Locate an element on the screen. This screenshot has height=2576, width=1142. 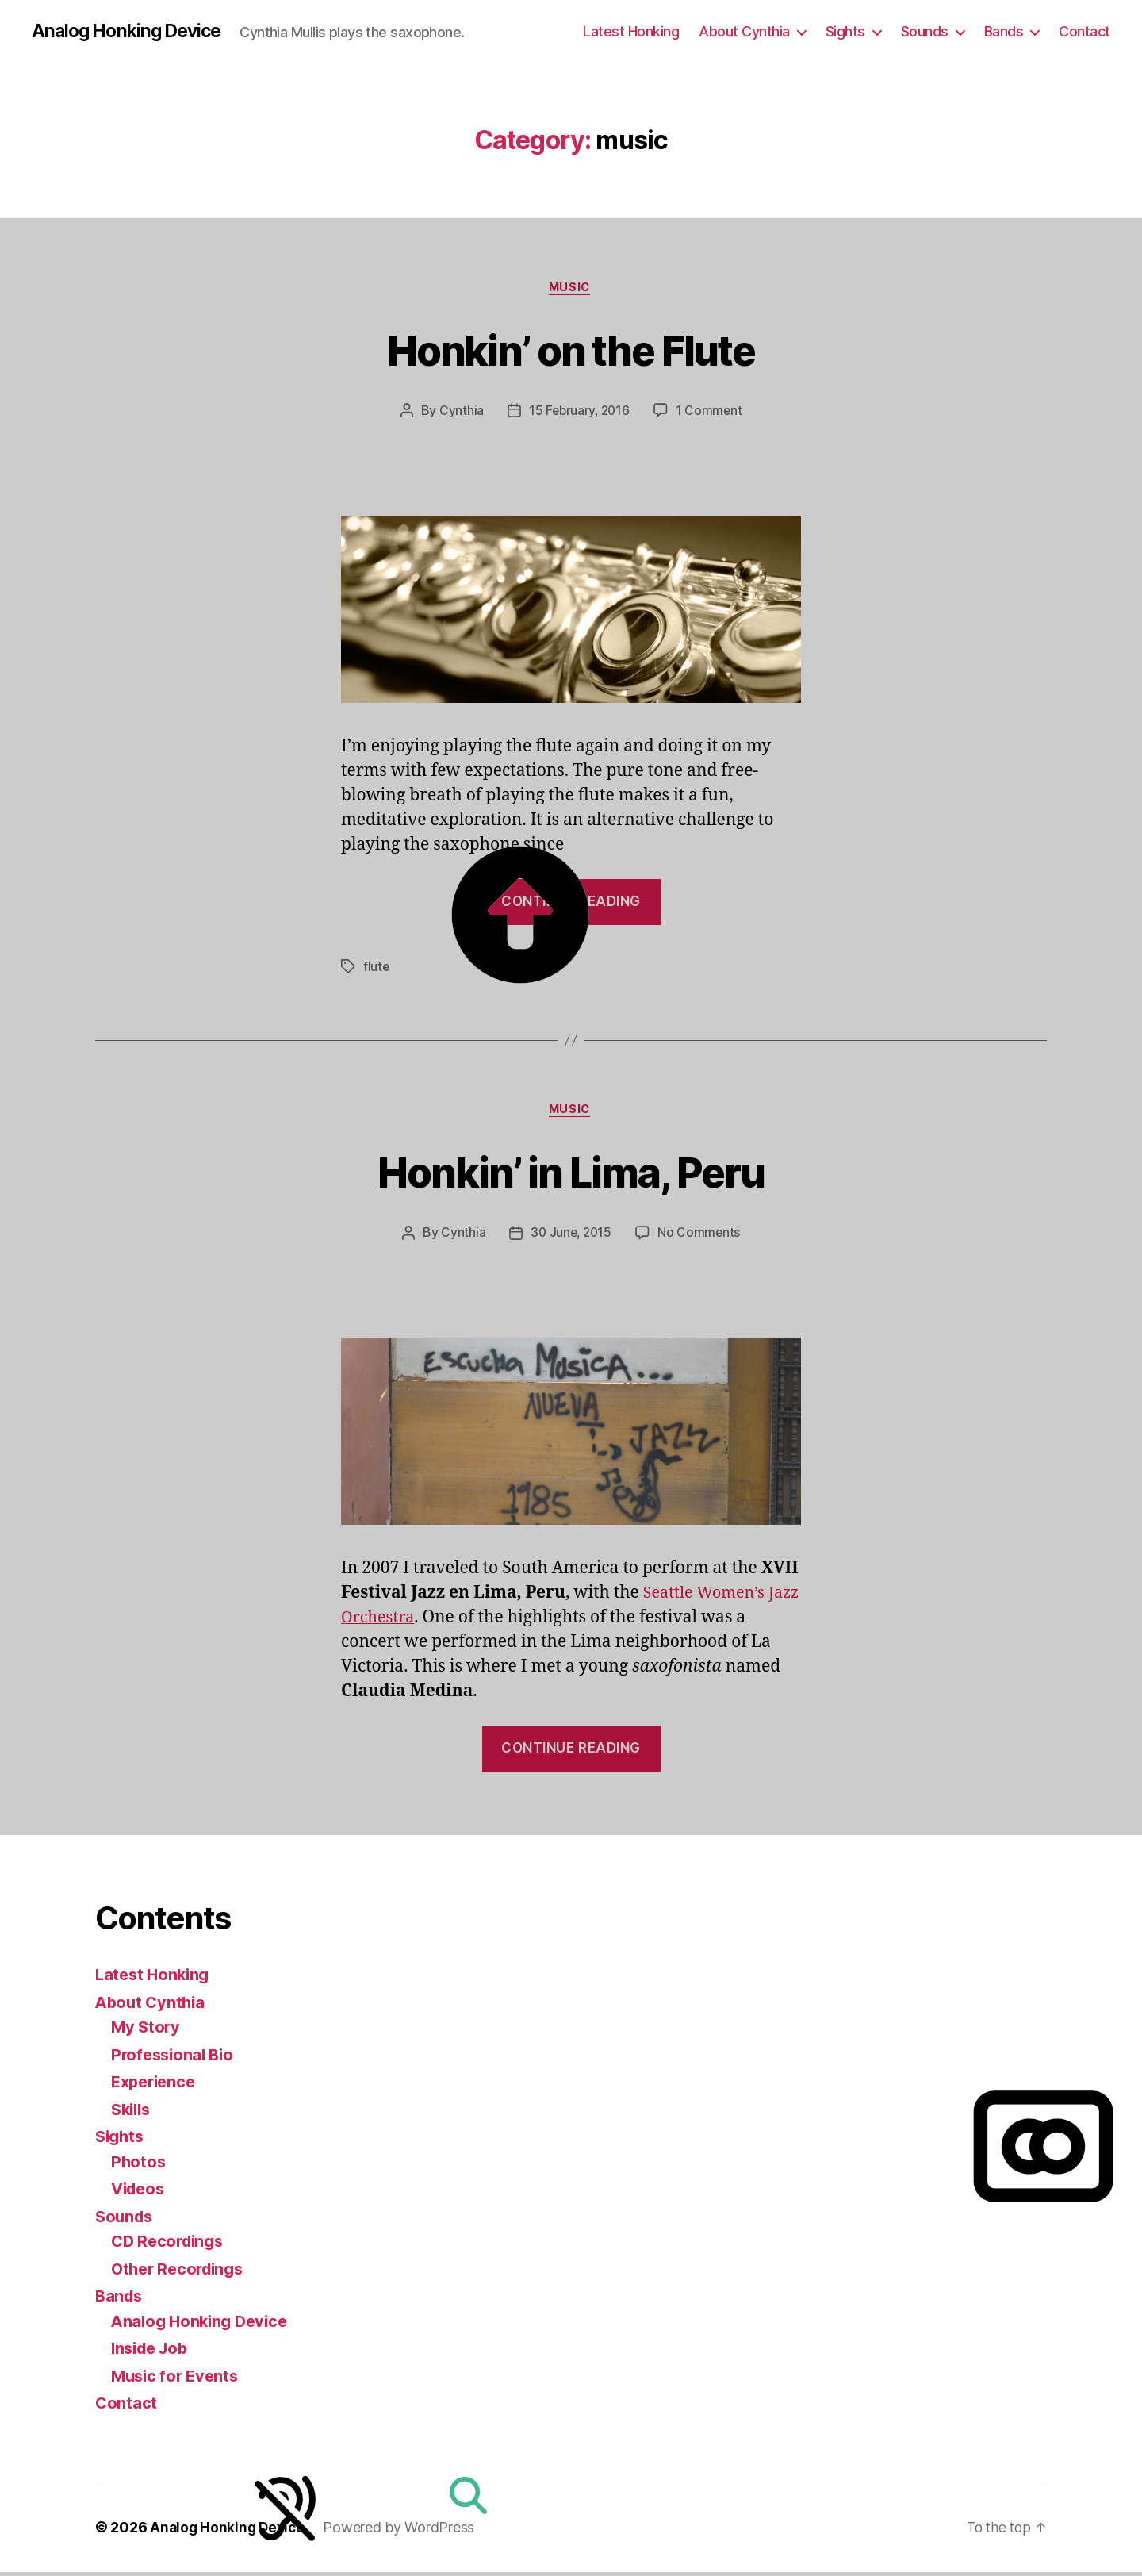
upload a file or document is located at coordinates (520, 915).